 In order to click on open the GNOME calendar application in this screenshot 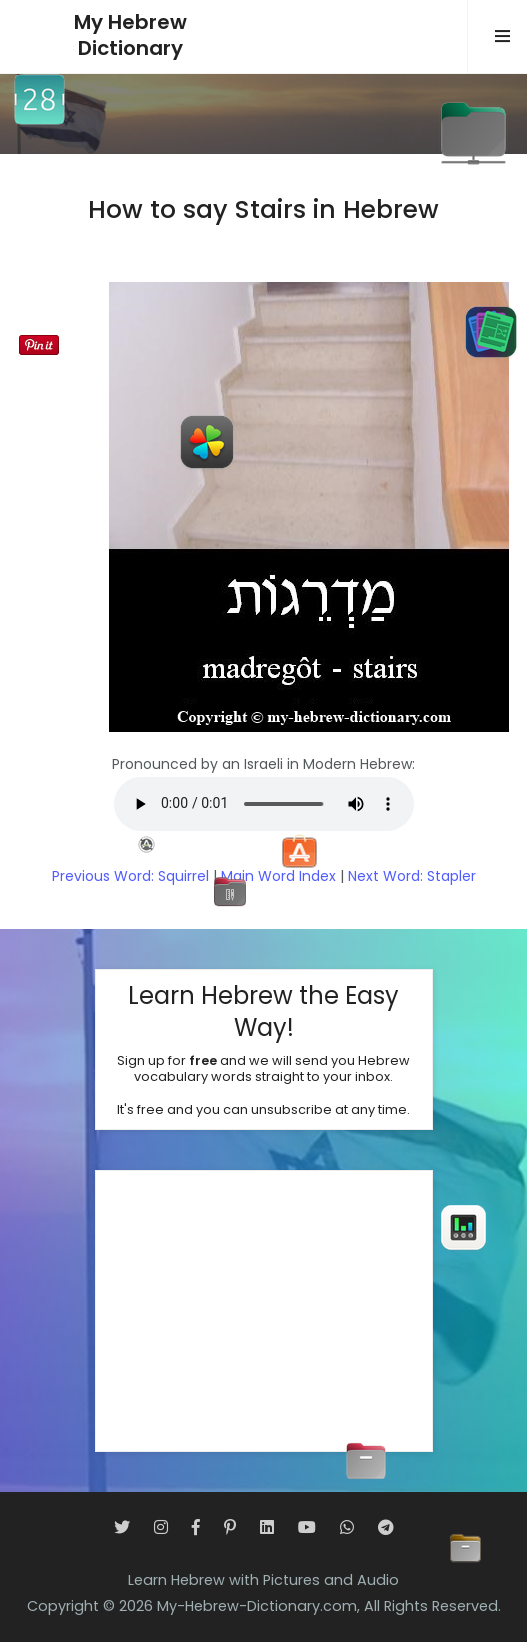, I will do `click(39, 99)`.